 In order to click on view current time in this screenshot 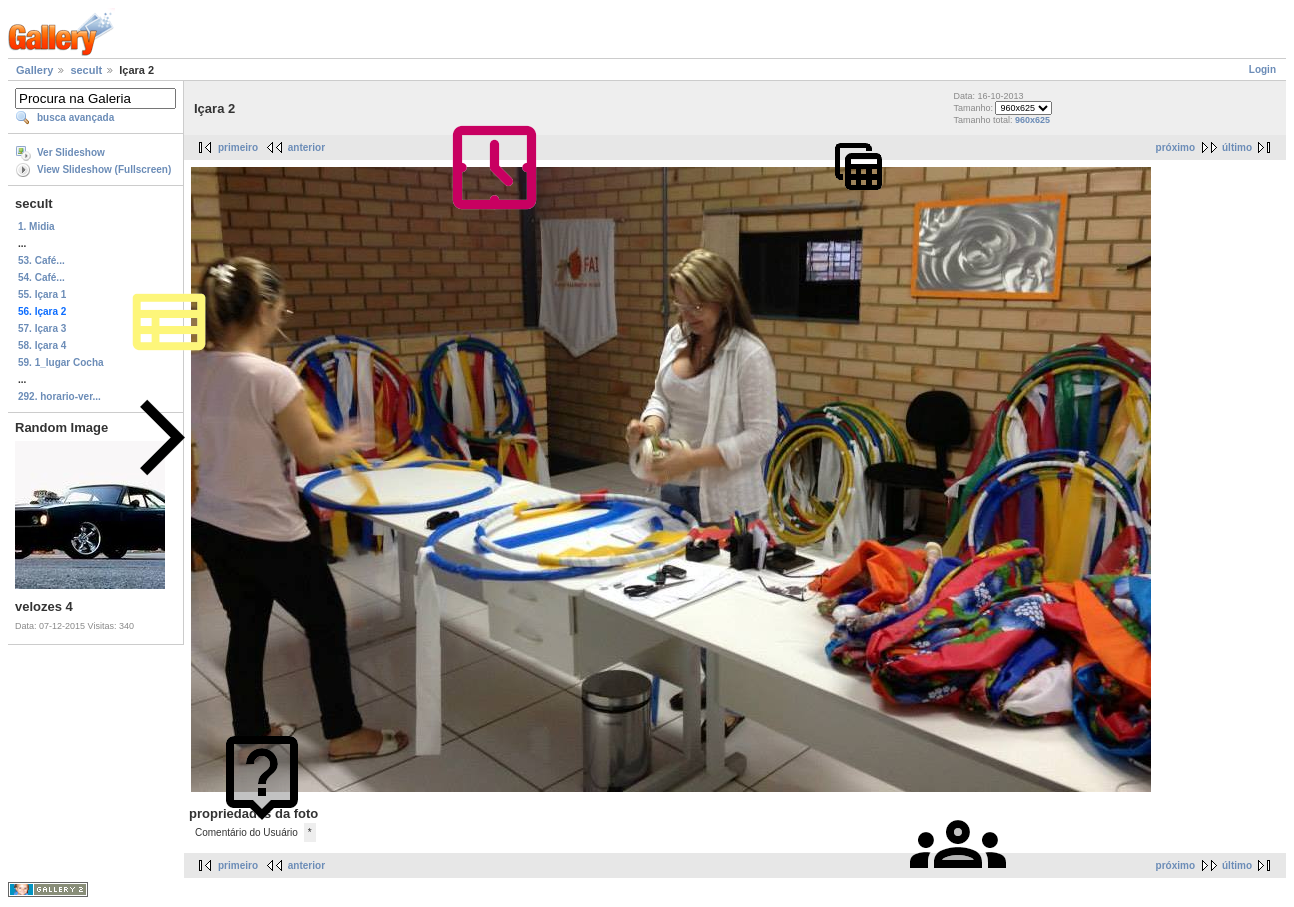, I will do `click(494, 167)`.